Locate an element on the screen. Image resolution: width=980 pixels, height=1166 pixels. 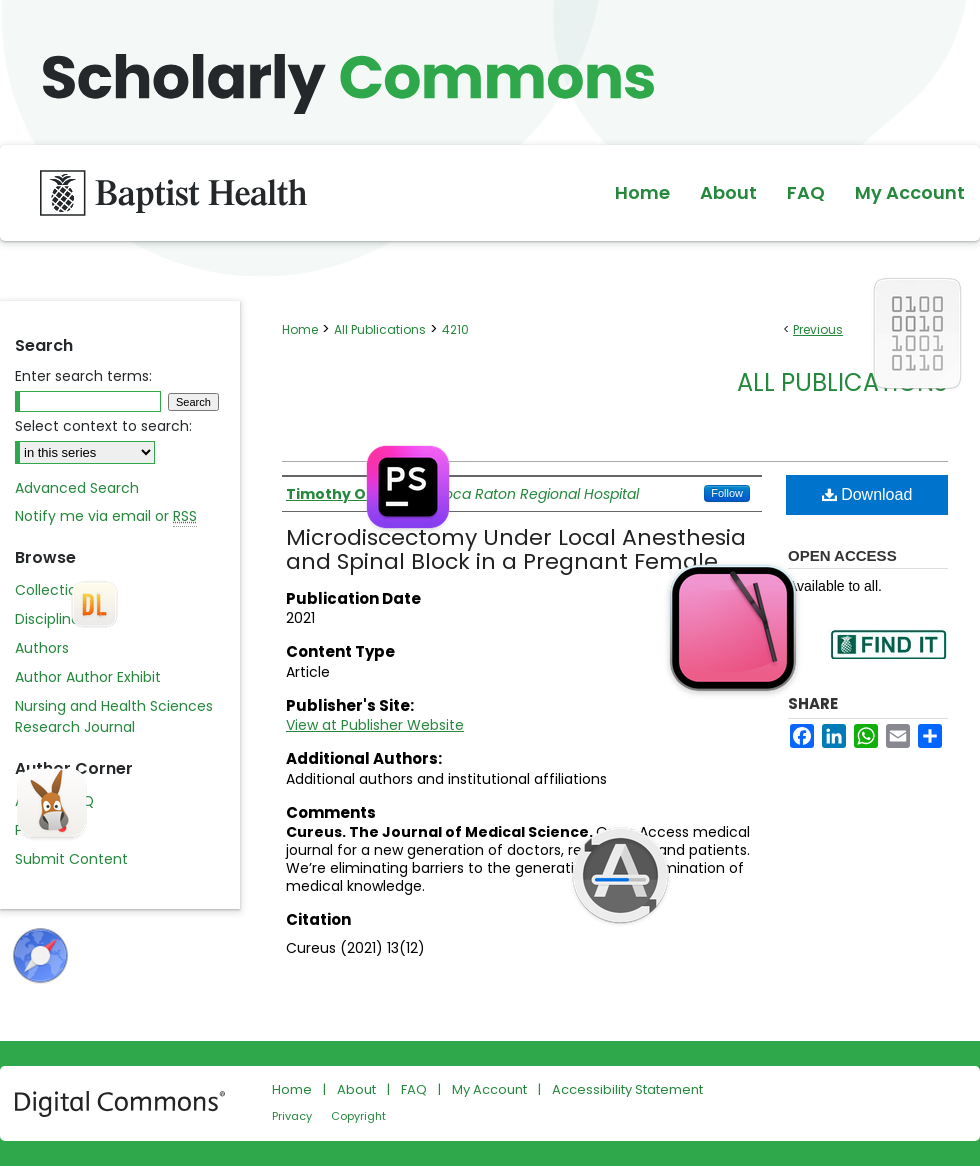
indicates a binary or raw data file is located at coordinates (917, 333).